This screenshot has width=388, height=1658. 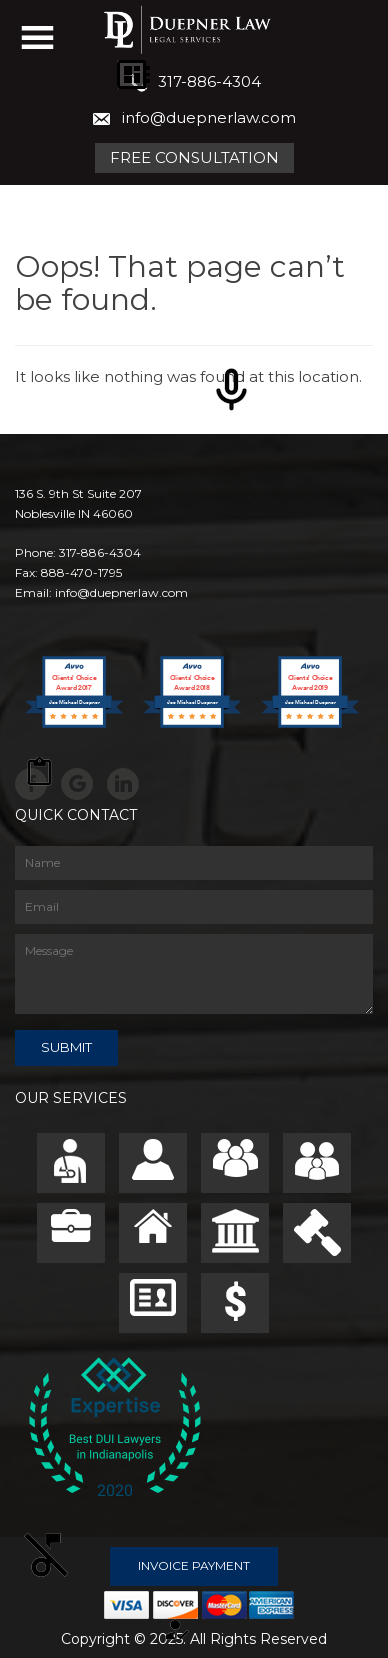 I want to click on mute or disable music playback, so click(x=46, y=1555).